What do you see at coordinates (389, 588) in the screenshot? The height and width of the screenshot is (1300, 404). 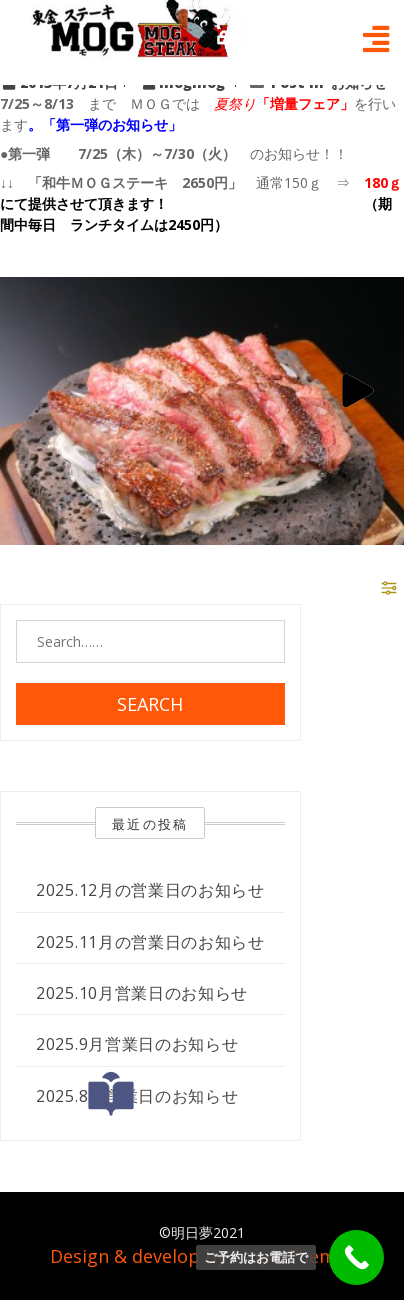 I see `adjust settings or preferences` at bounding box center [389, 588].